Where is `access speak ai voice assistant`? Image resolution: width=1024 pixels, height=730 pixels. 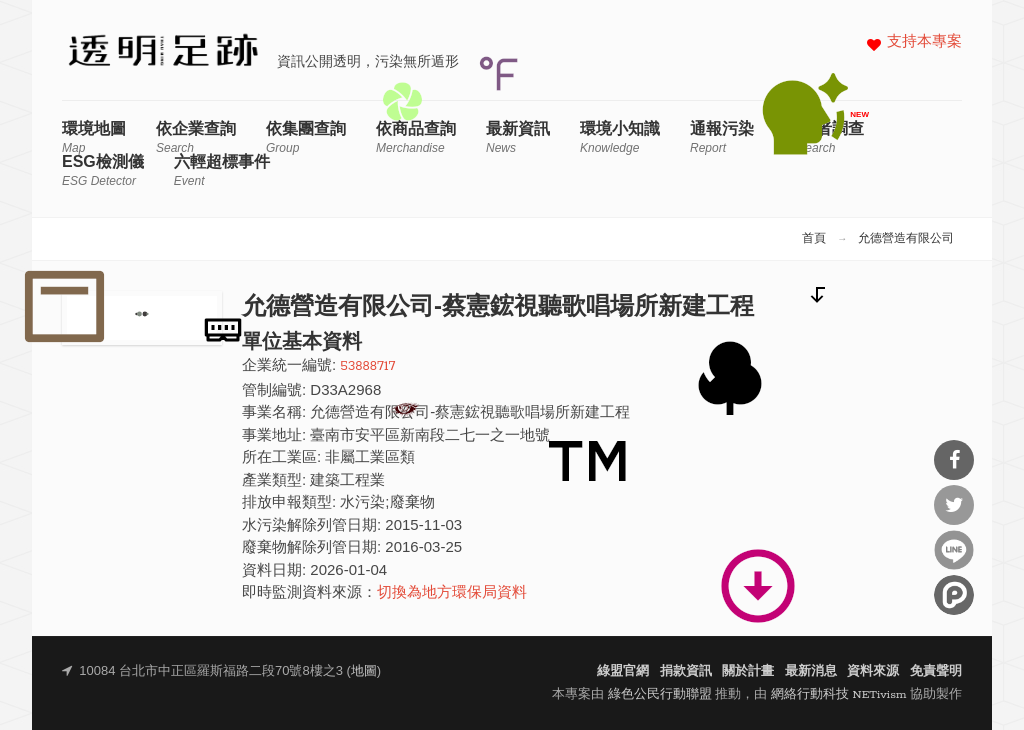 access speak ai voice assistant is located at coordinates (803, 117).